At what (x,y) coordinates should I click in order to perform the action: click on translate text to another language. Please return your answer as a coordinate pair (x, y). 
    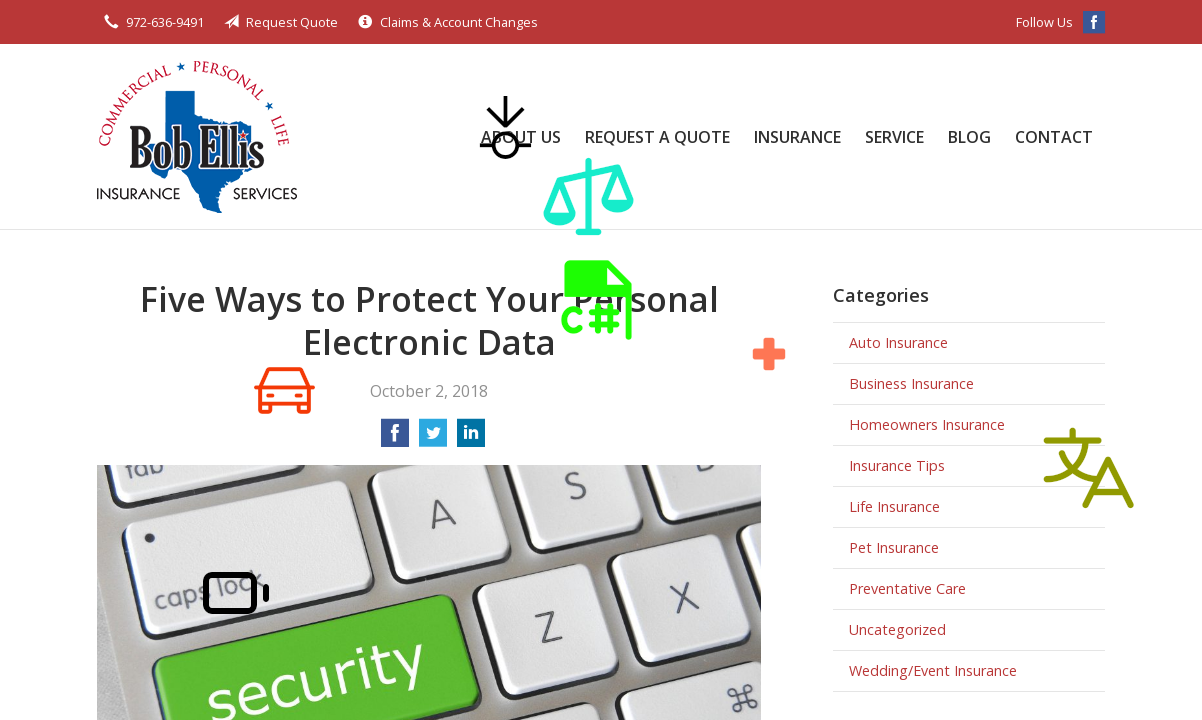
    Looking at the image, I should click on (1085, 469).